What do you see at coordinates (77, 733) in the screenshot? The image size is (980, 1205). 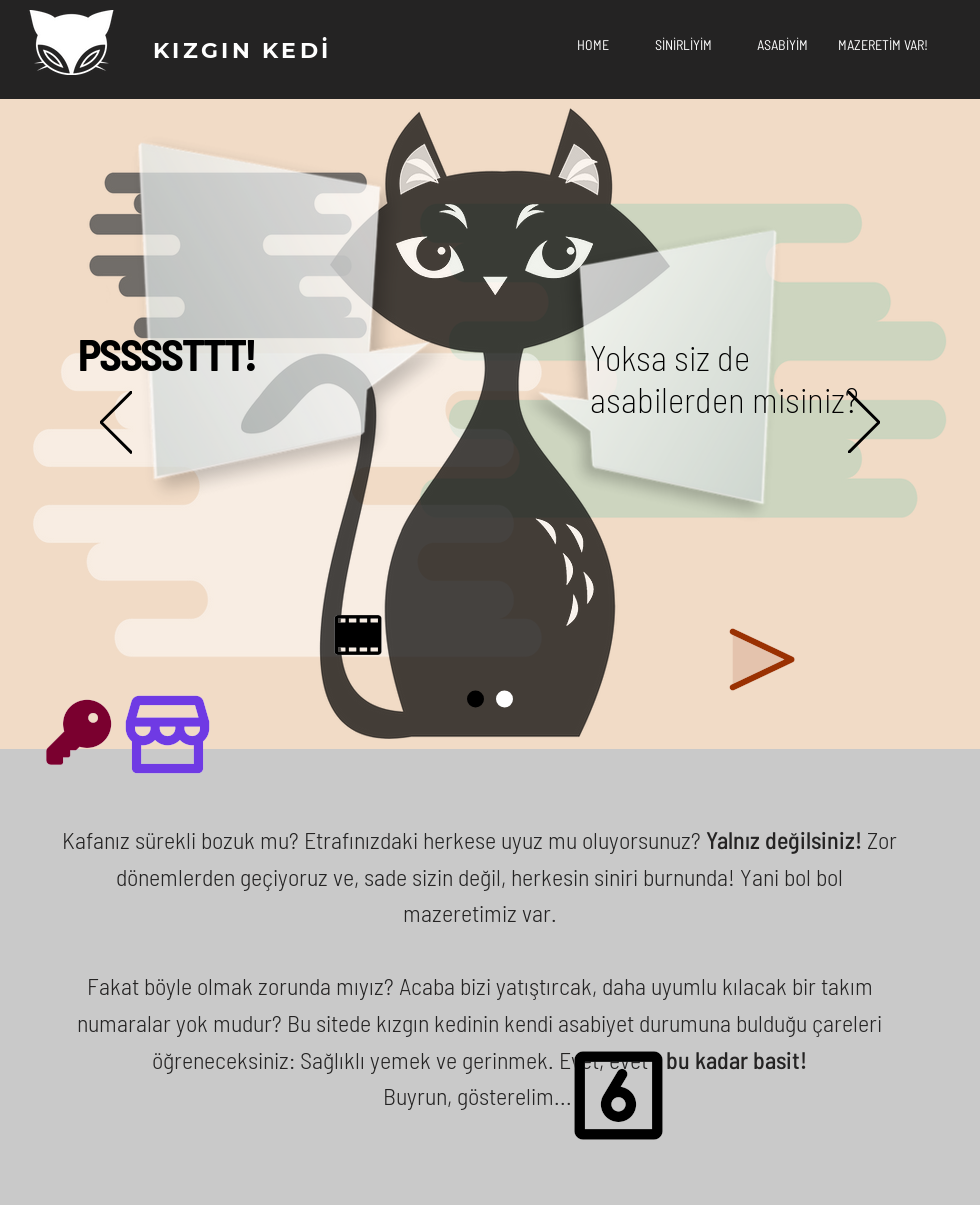 I see `access security or login settings` at bounding box center [77, 733].